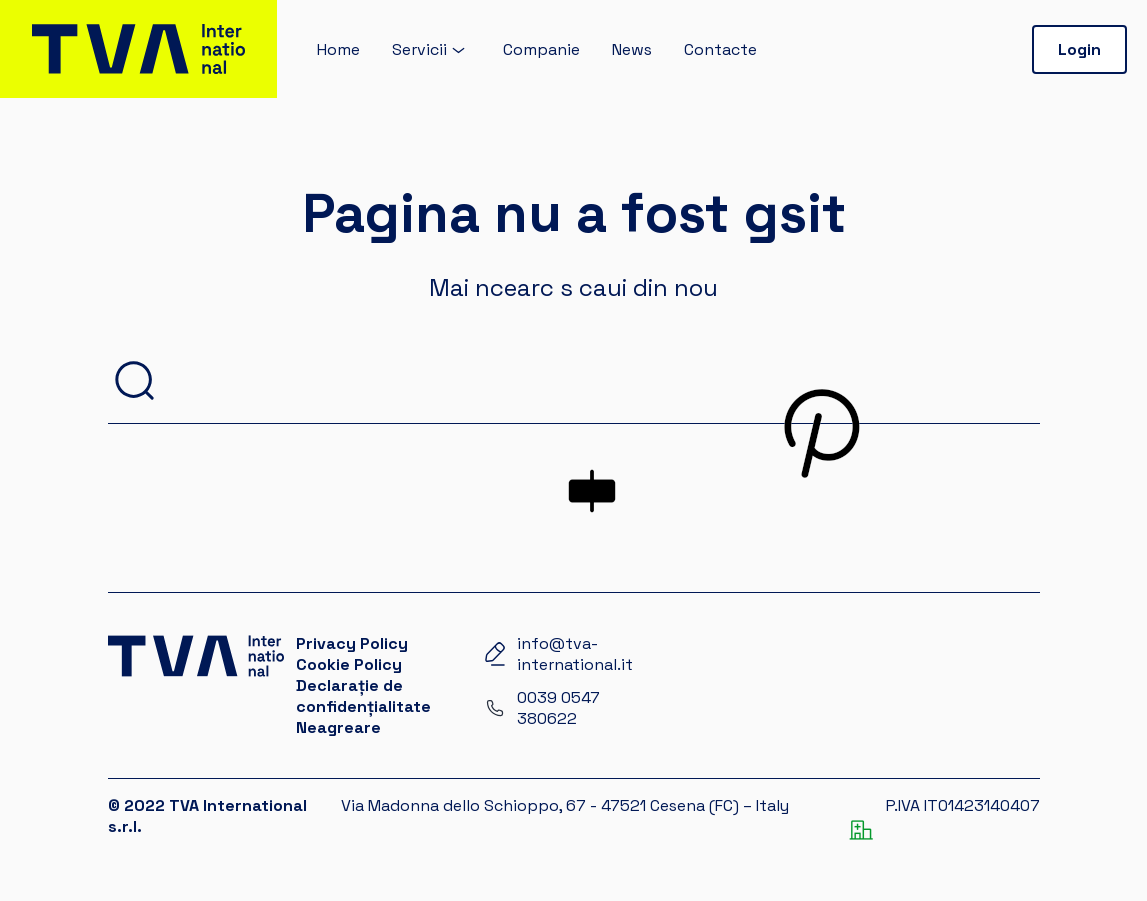 The image size is (1147, 901). What do you see at coordinates (860, 830) in the screenshot?
I see `find nearby hospitals or medical facilities` at bounding box center [860, 830].